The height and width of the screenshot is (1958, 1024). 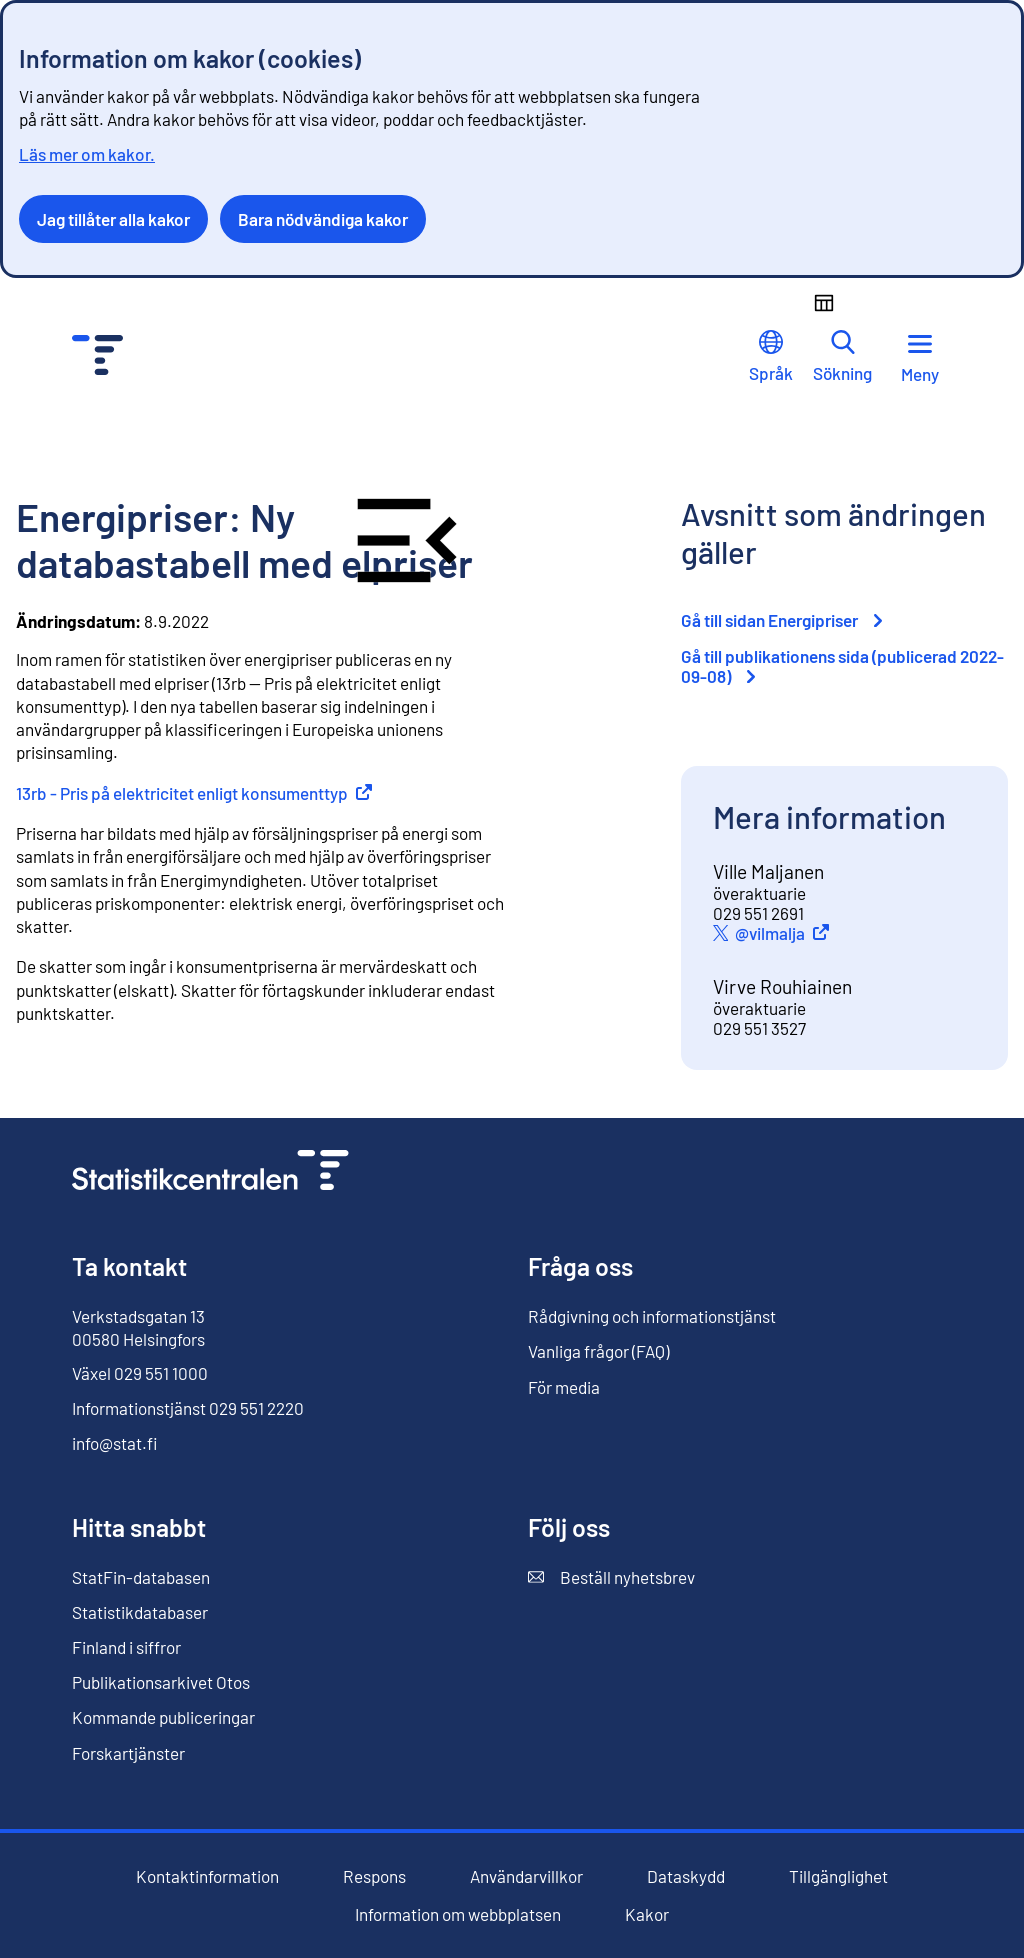 What do you see at coordinates (824, 303) in the screenshot?
I see `insert a table into a document` at bounding box center [824, 303].